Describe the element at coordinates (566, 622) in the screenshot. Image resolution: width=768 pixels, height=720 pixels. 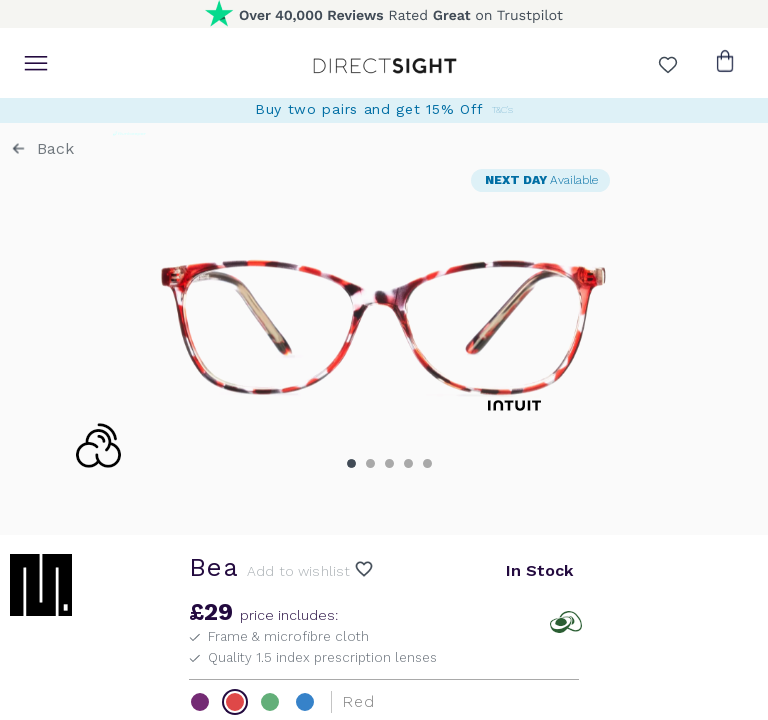
I see `ArangoDB database service logo` at that location.